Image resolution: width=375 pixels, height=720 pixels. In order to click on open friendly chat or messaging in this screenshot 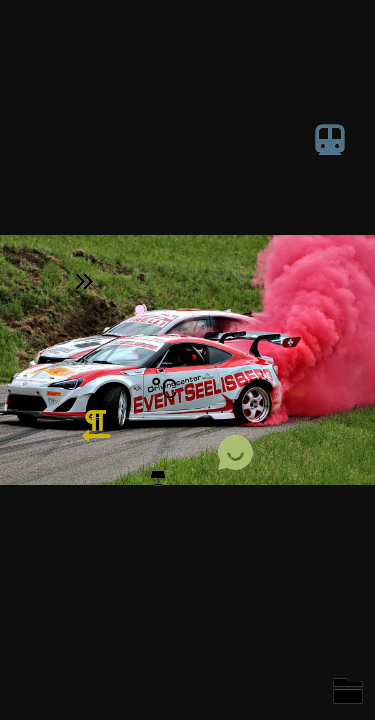, I will do `click(235, 452)`.